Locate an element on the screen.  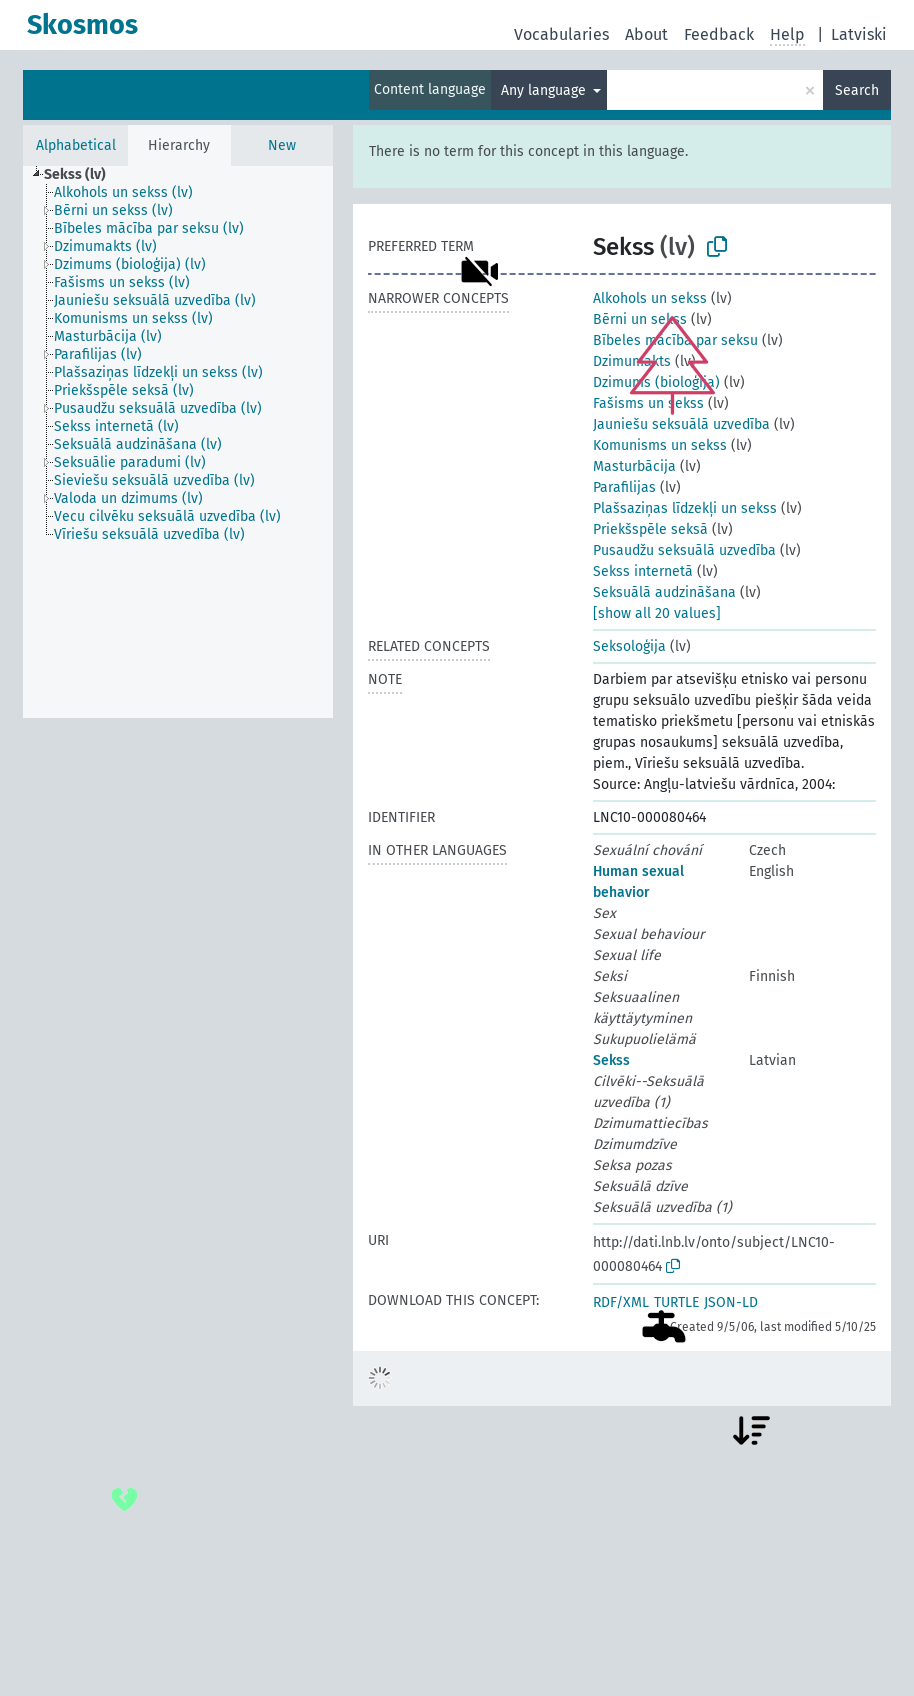
sort items in ascending order is located at coordinates (751, 1430).